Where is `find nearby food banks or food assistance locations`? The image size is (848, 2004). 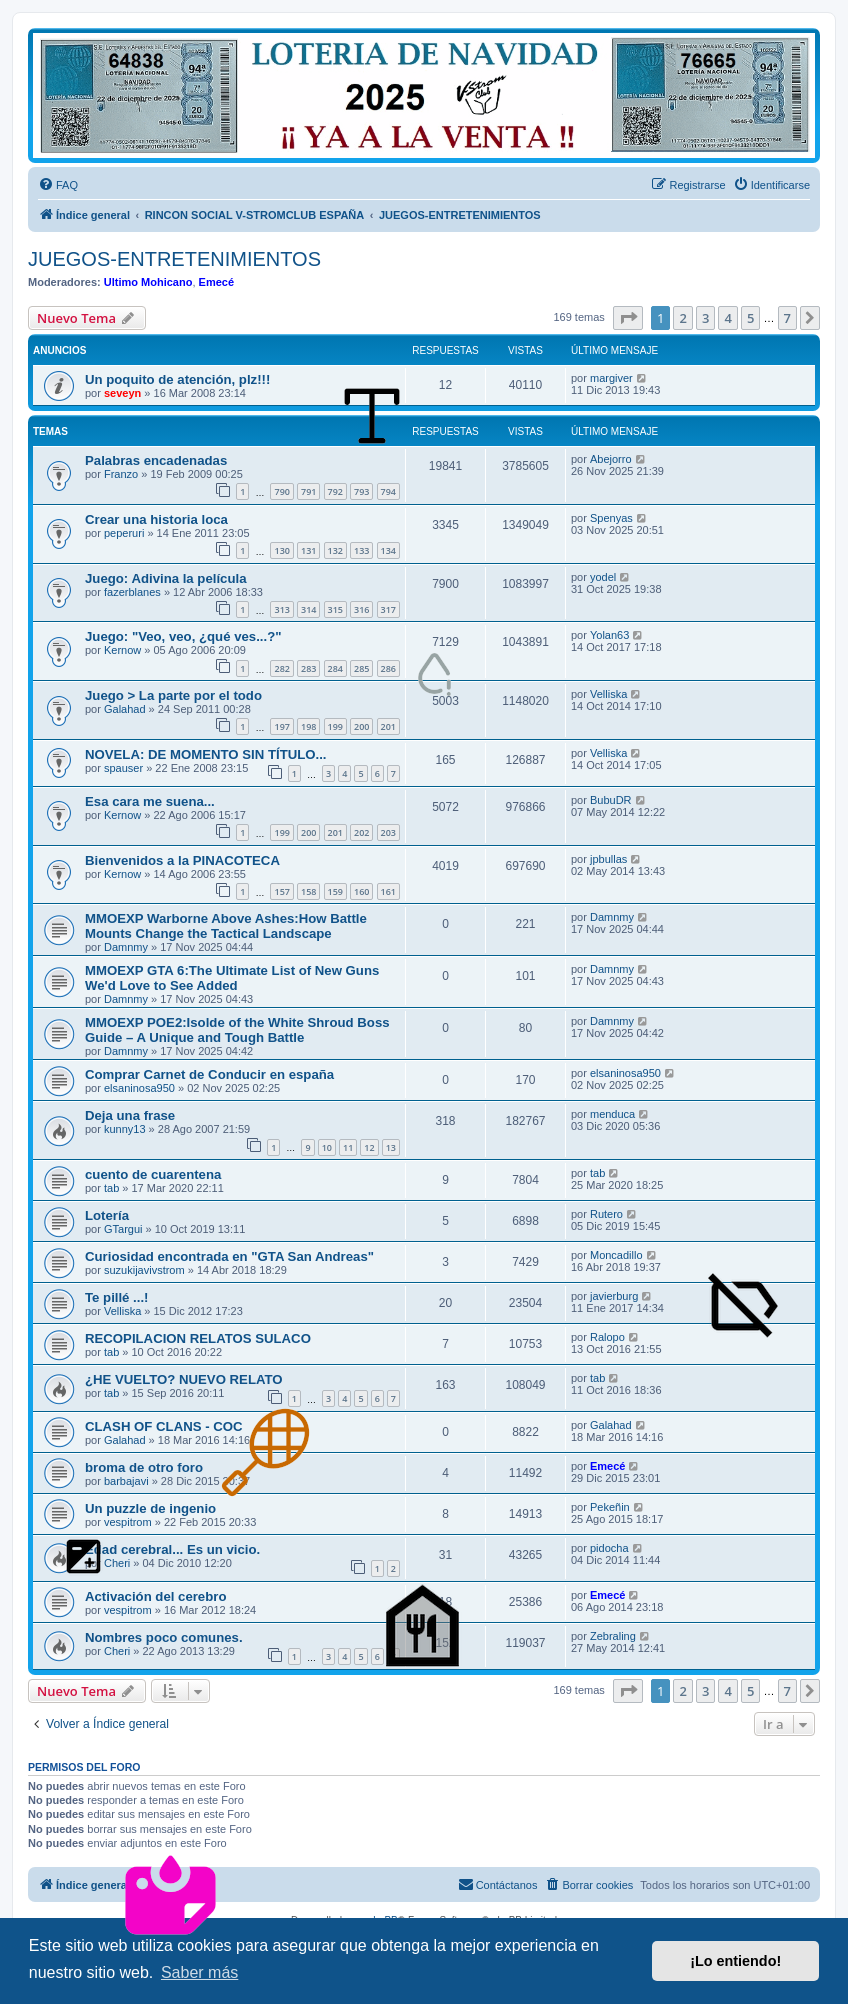
find nearby food banks or food assistance locations is located at coordinates (422, 1625).